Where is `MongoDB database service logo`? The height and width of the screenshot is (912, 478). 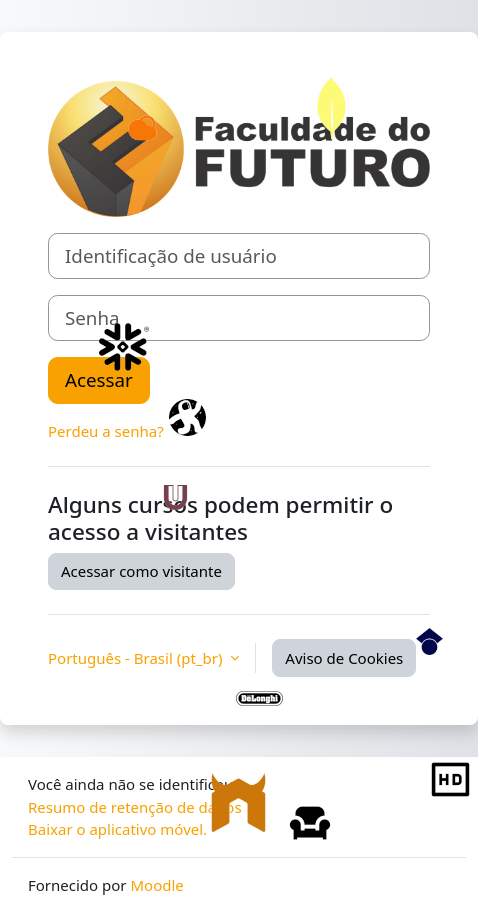 MongoDB database service logo is located at coordinates (331, 107).